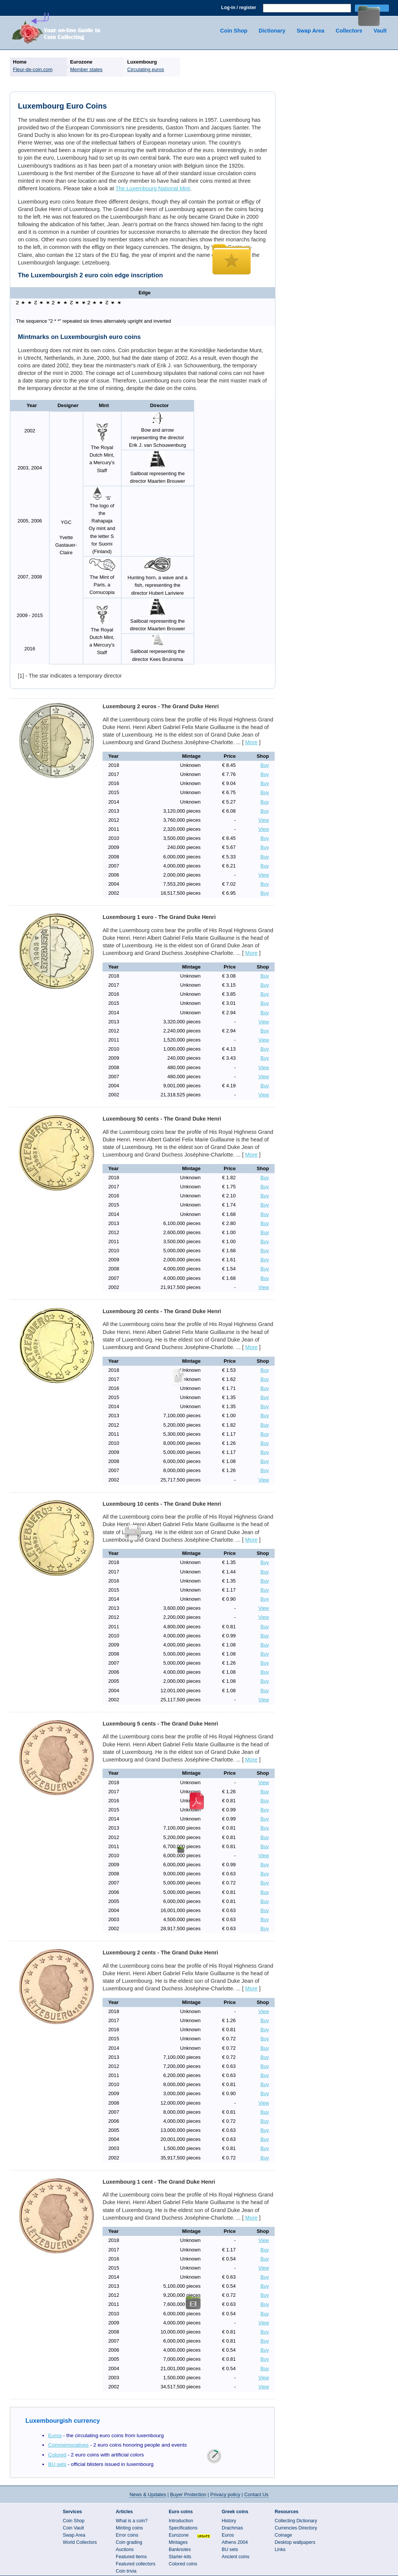 This screenshot has height=2576, width=398. What do you see at coordinates (39, 17) in the screenshot?
I see `reply to all recipients of an email` at bounding box center [39, 17].